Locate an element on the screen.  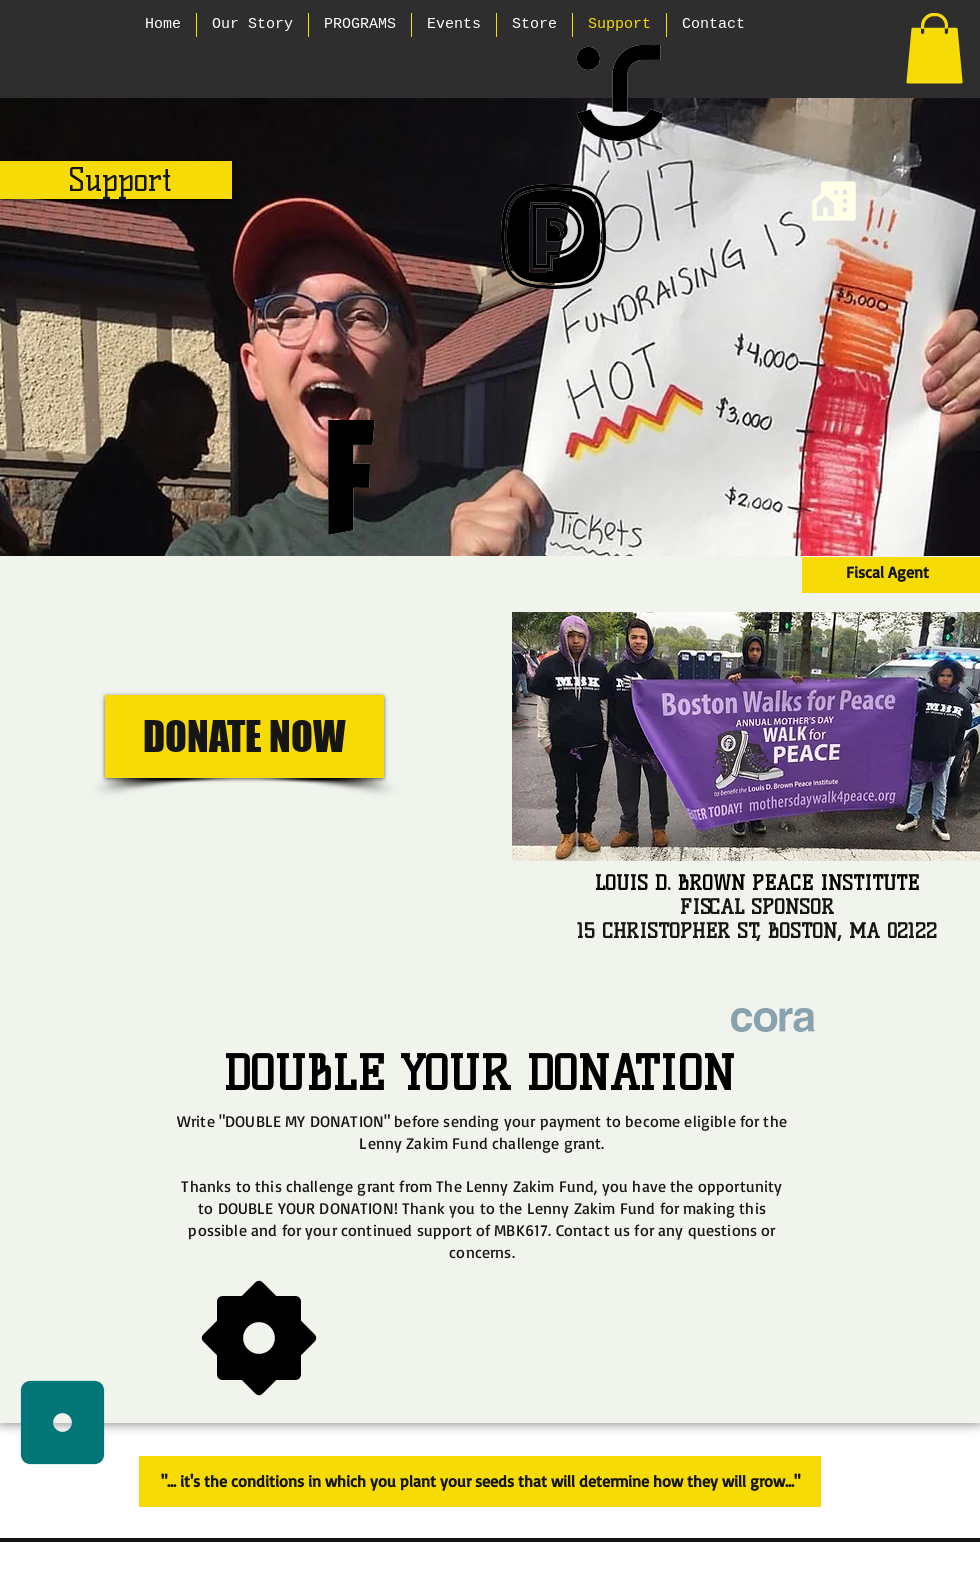
access settings or preferences is located at coordinates (259, 1338).